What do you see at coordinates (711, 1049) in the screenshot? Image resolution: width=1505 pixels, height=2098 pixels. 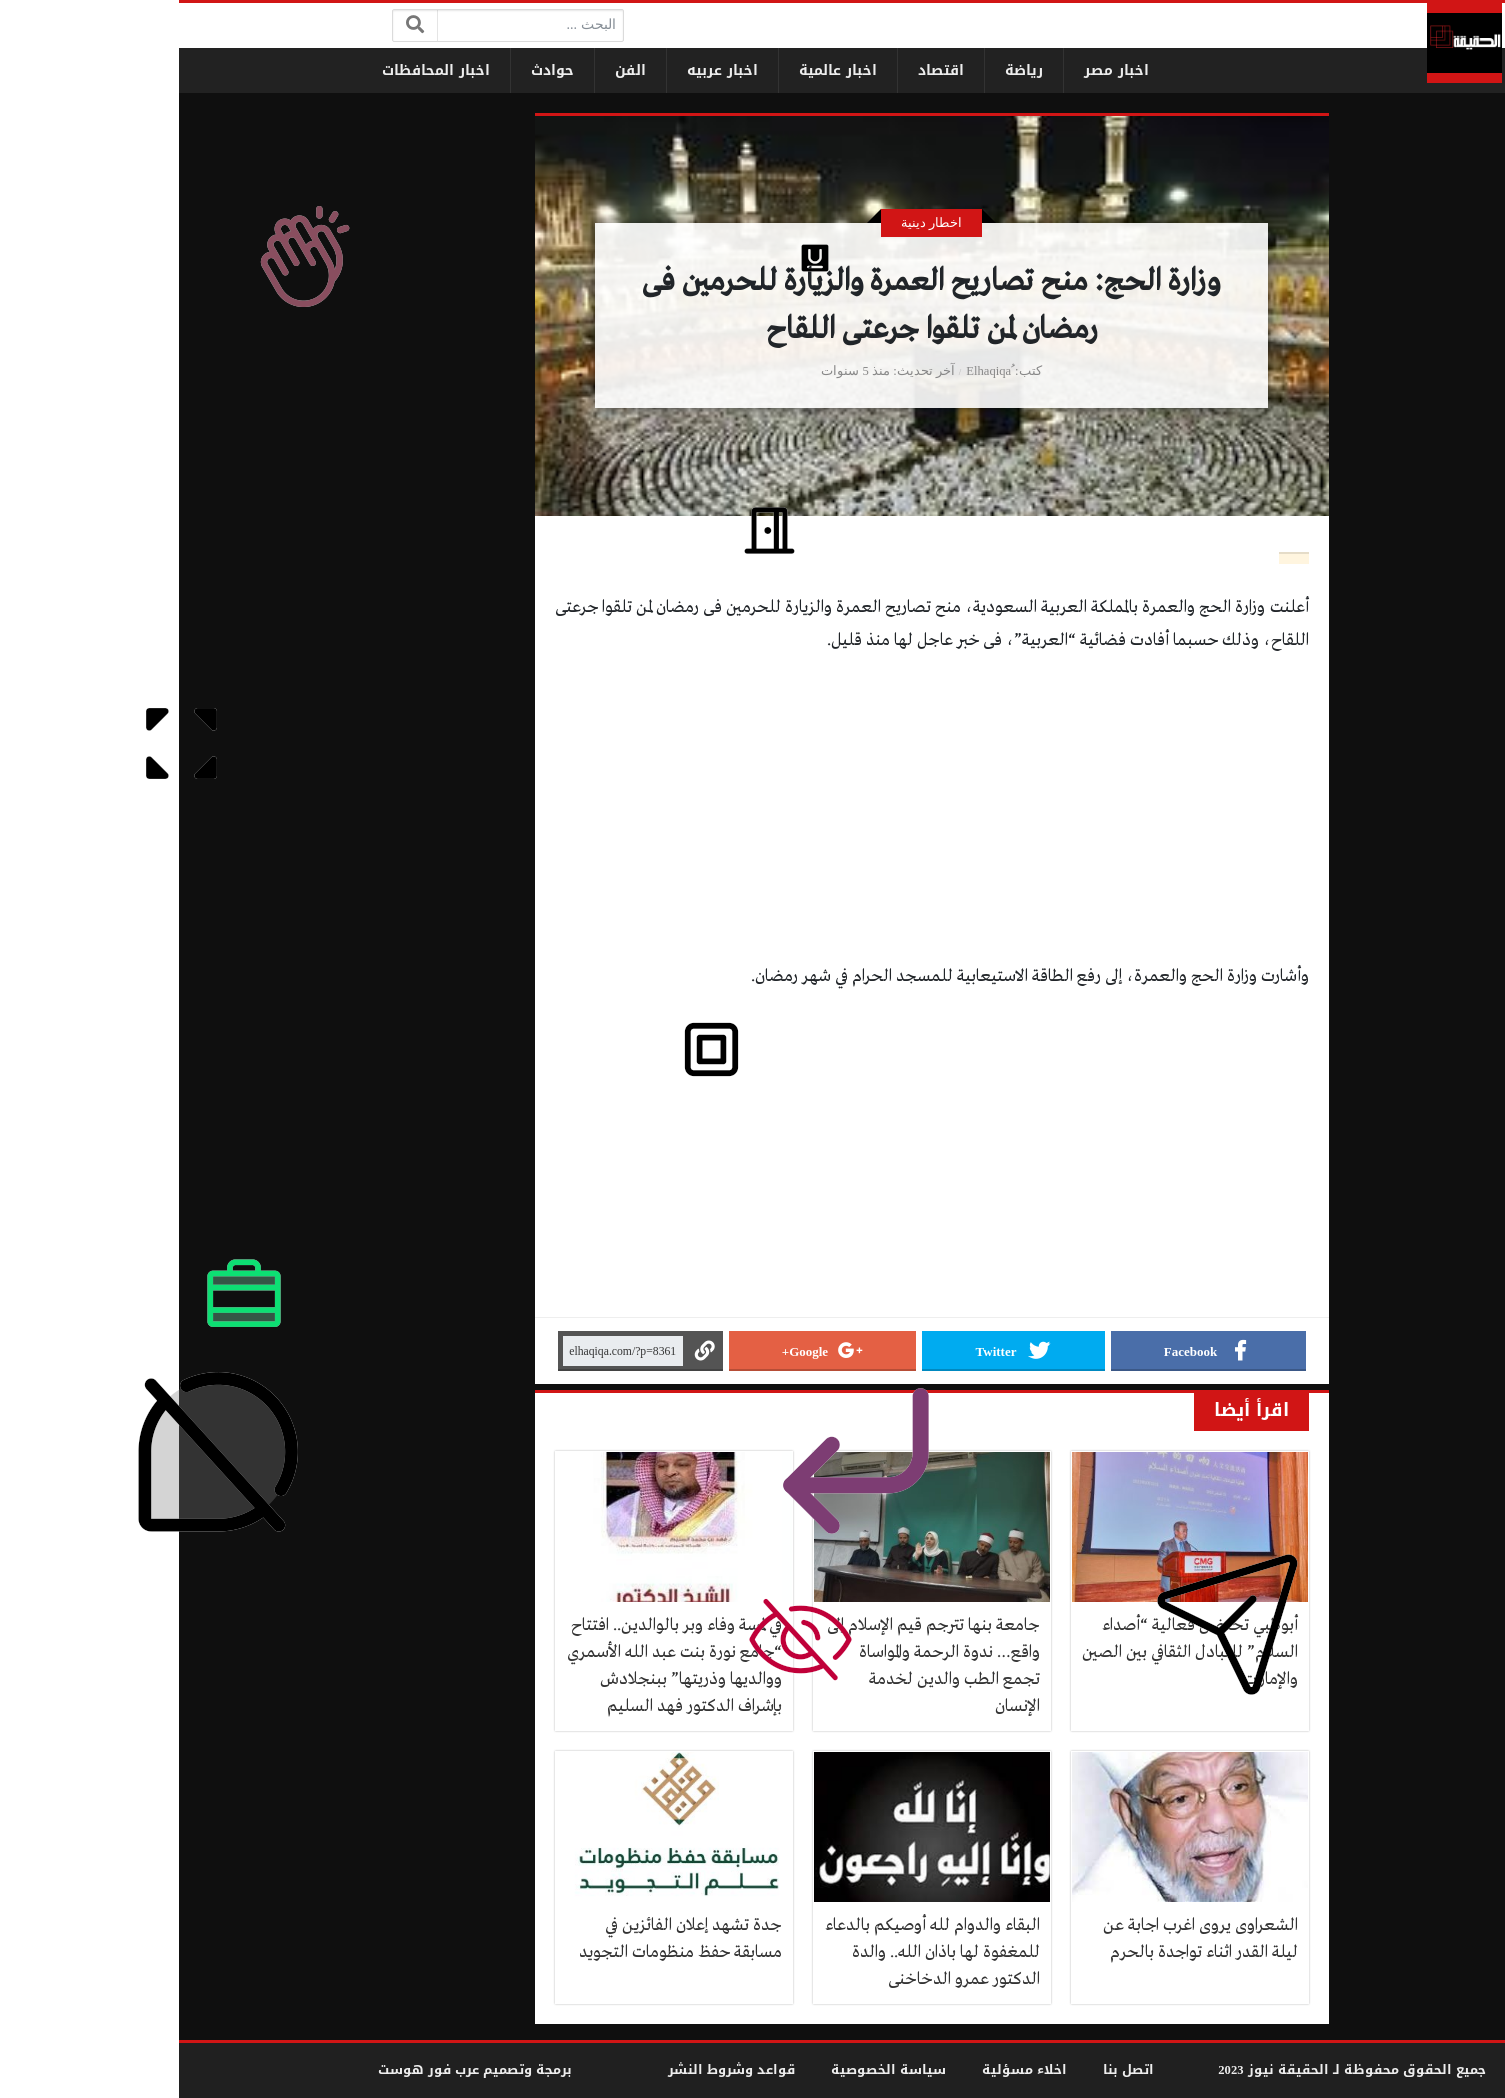 I see `view box model or layout properties` at bounding box center [711, 1049].